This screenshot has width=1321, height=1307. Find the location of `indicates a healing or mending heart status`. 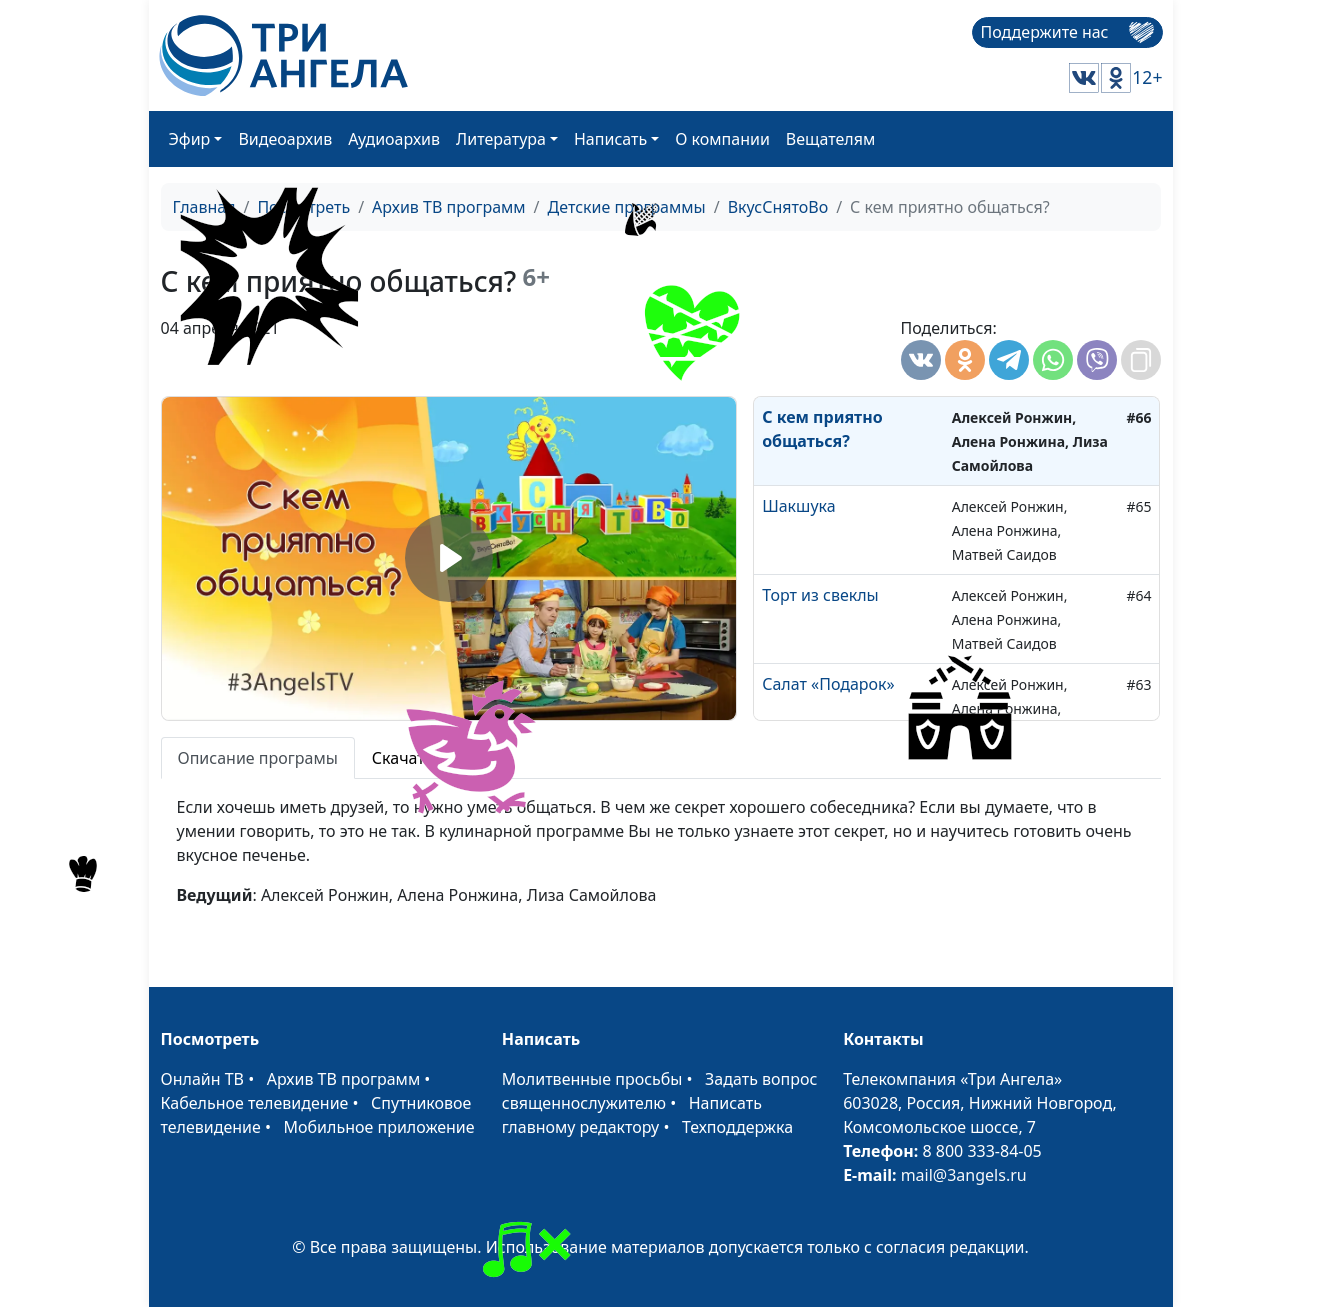

indicates a healing or mending heart status is located at coordinates (692, 333).